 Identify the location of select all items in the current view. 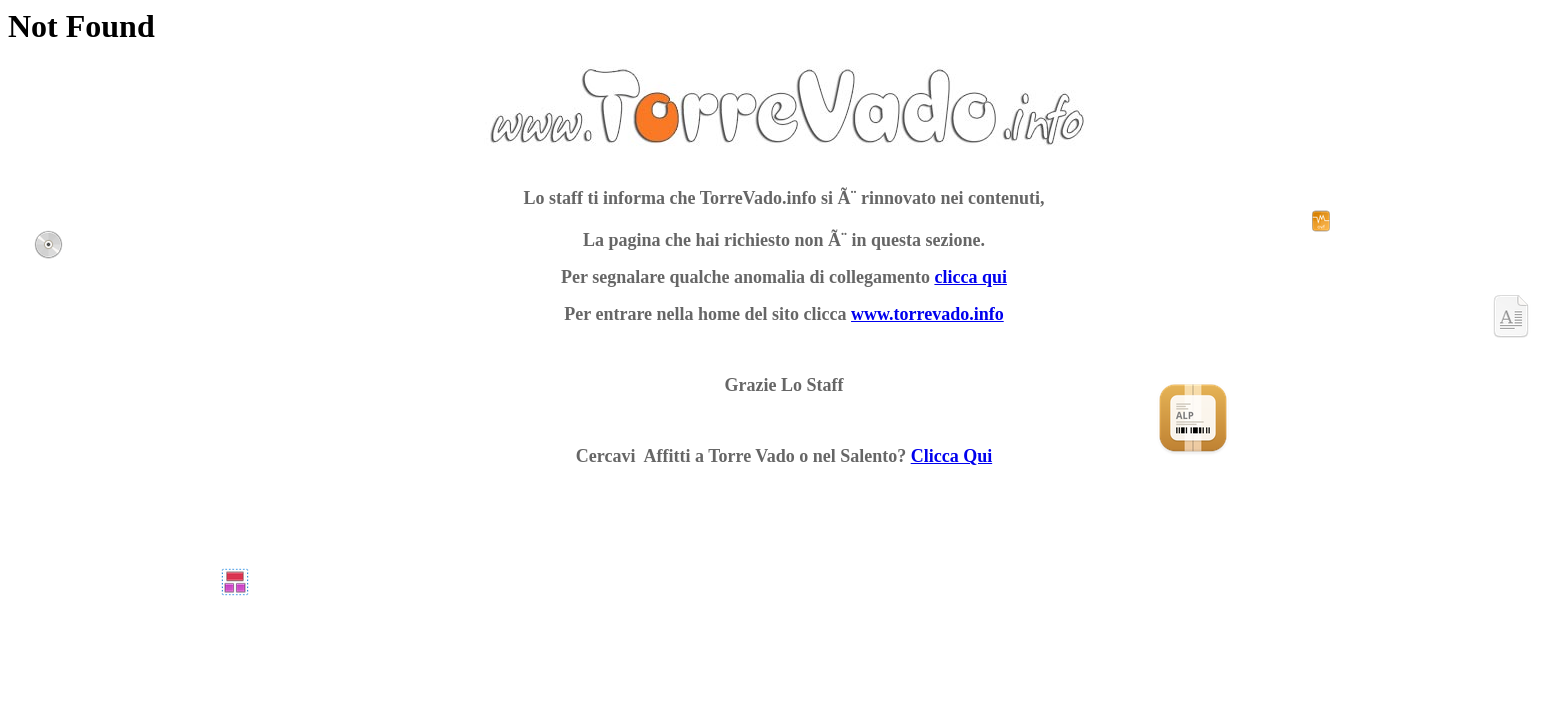
(235, 582).